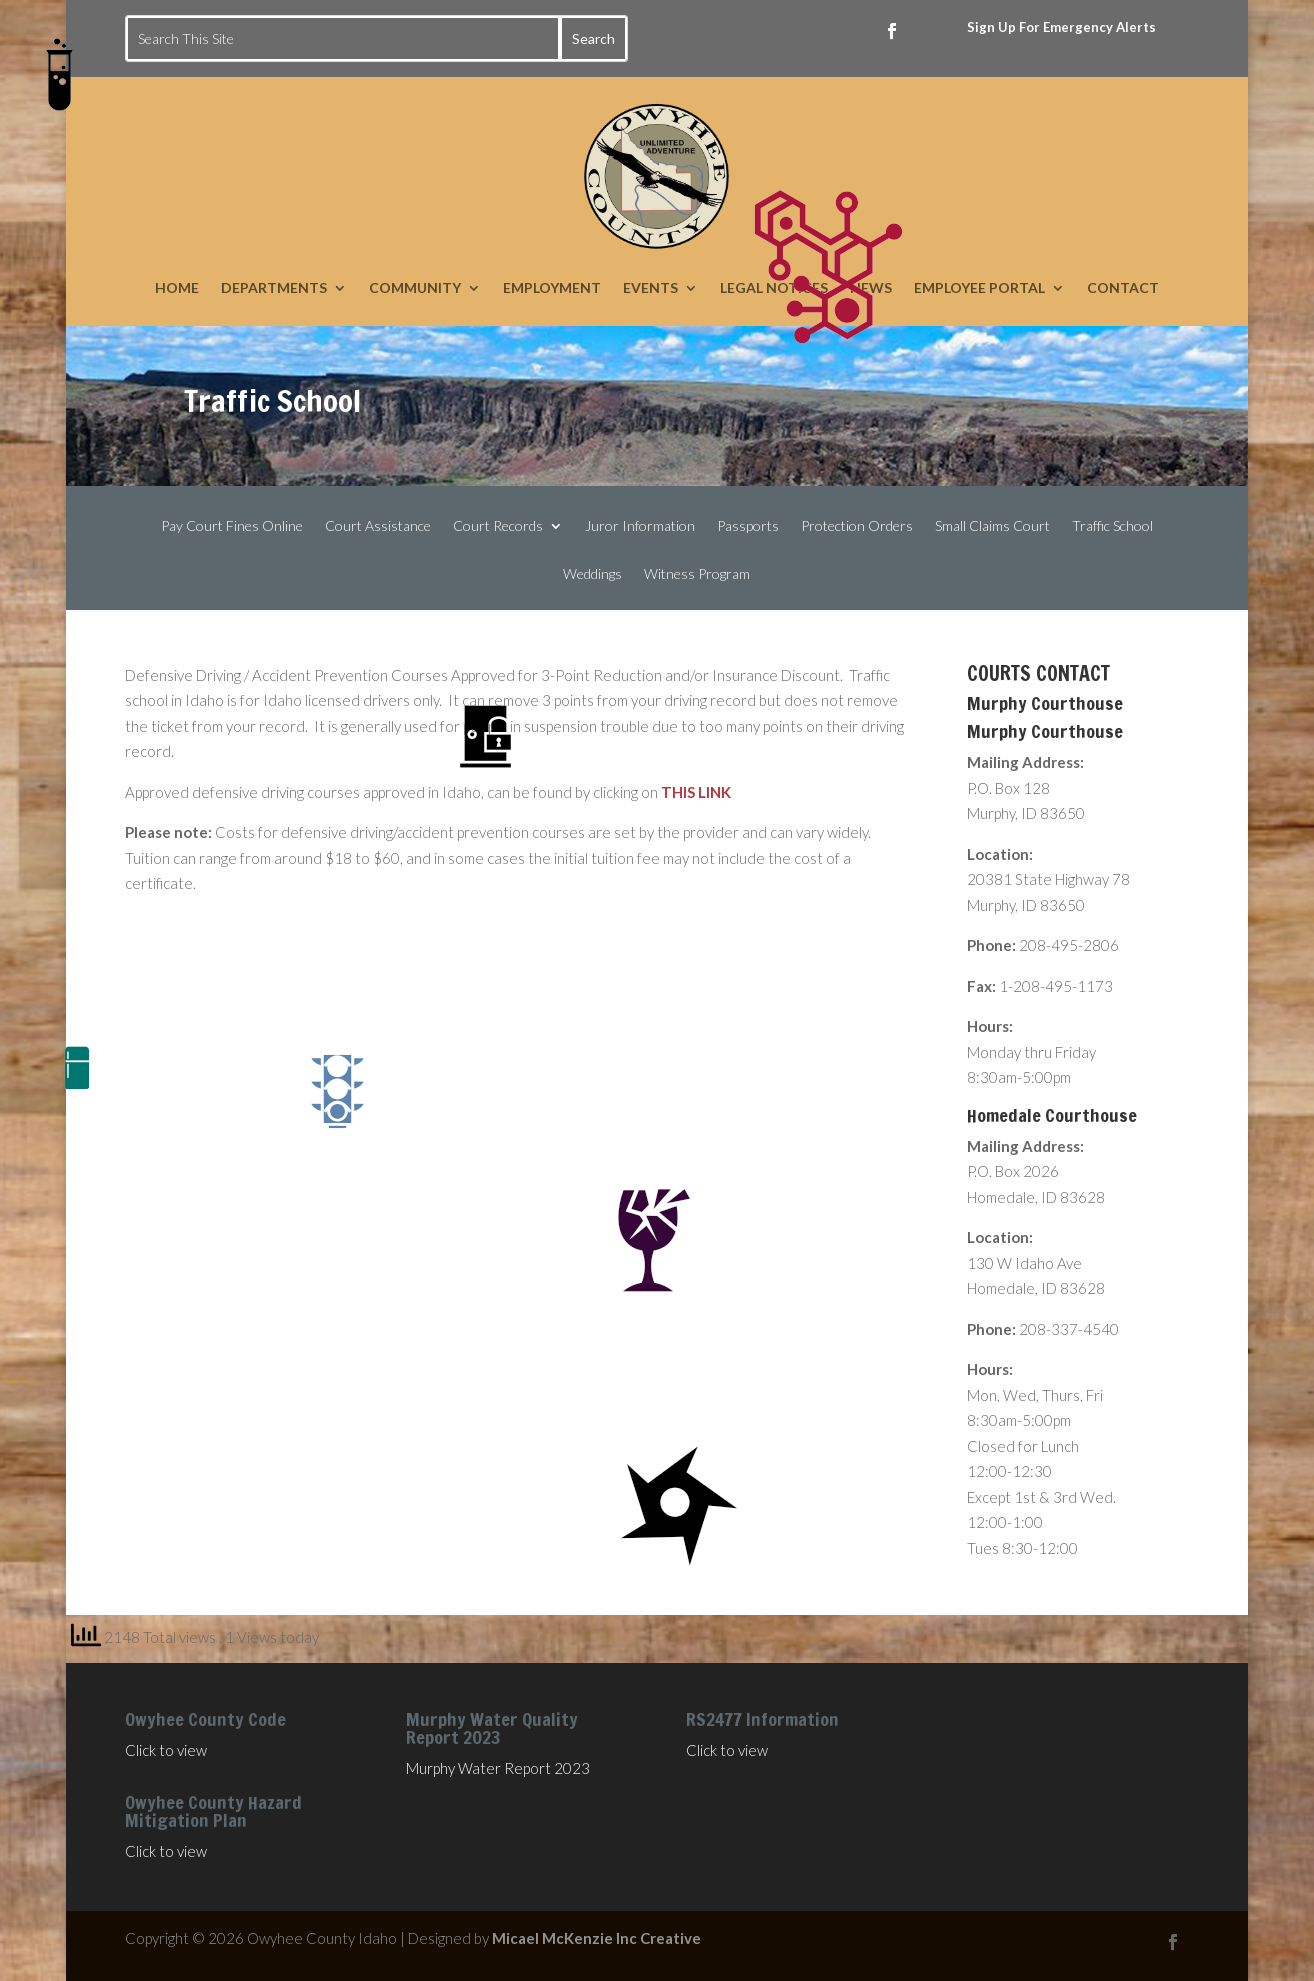  Describe the element at coordinates (77, 1067) in the screenshot. I see `access kitchen or food storage settings` at that location.